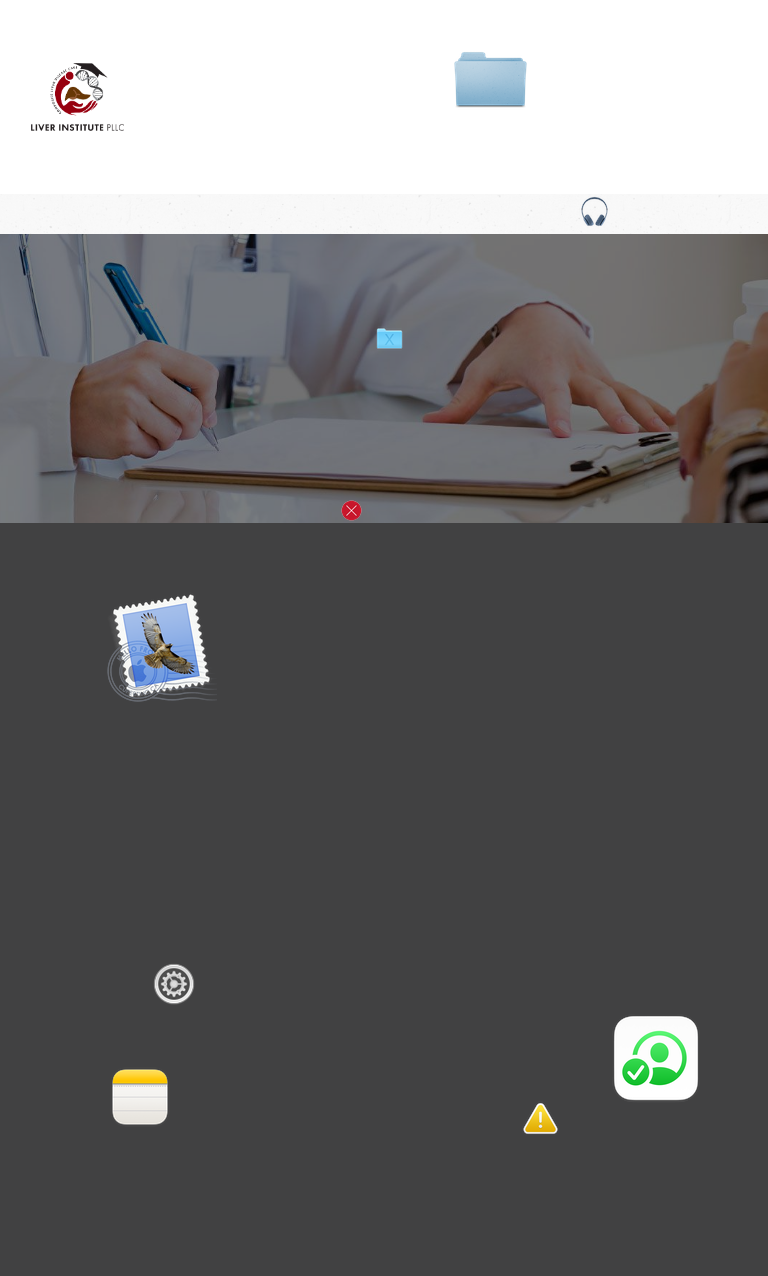 This screenshot has height=1276, width=768. I want to click on indicates a file cannot sync to Dropbox, so click(351, 510).